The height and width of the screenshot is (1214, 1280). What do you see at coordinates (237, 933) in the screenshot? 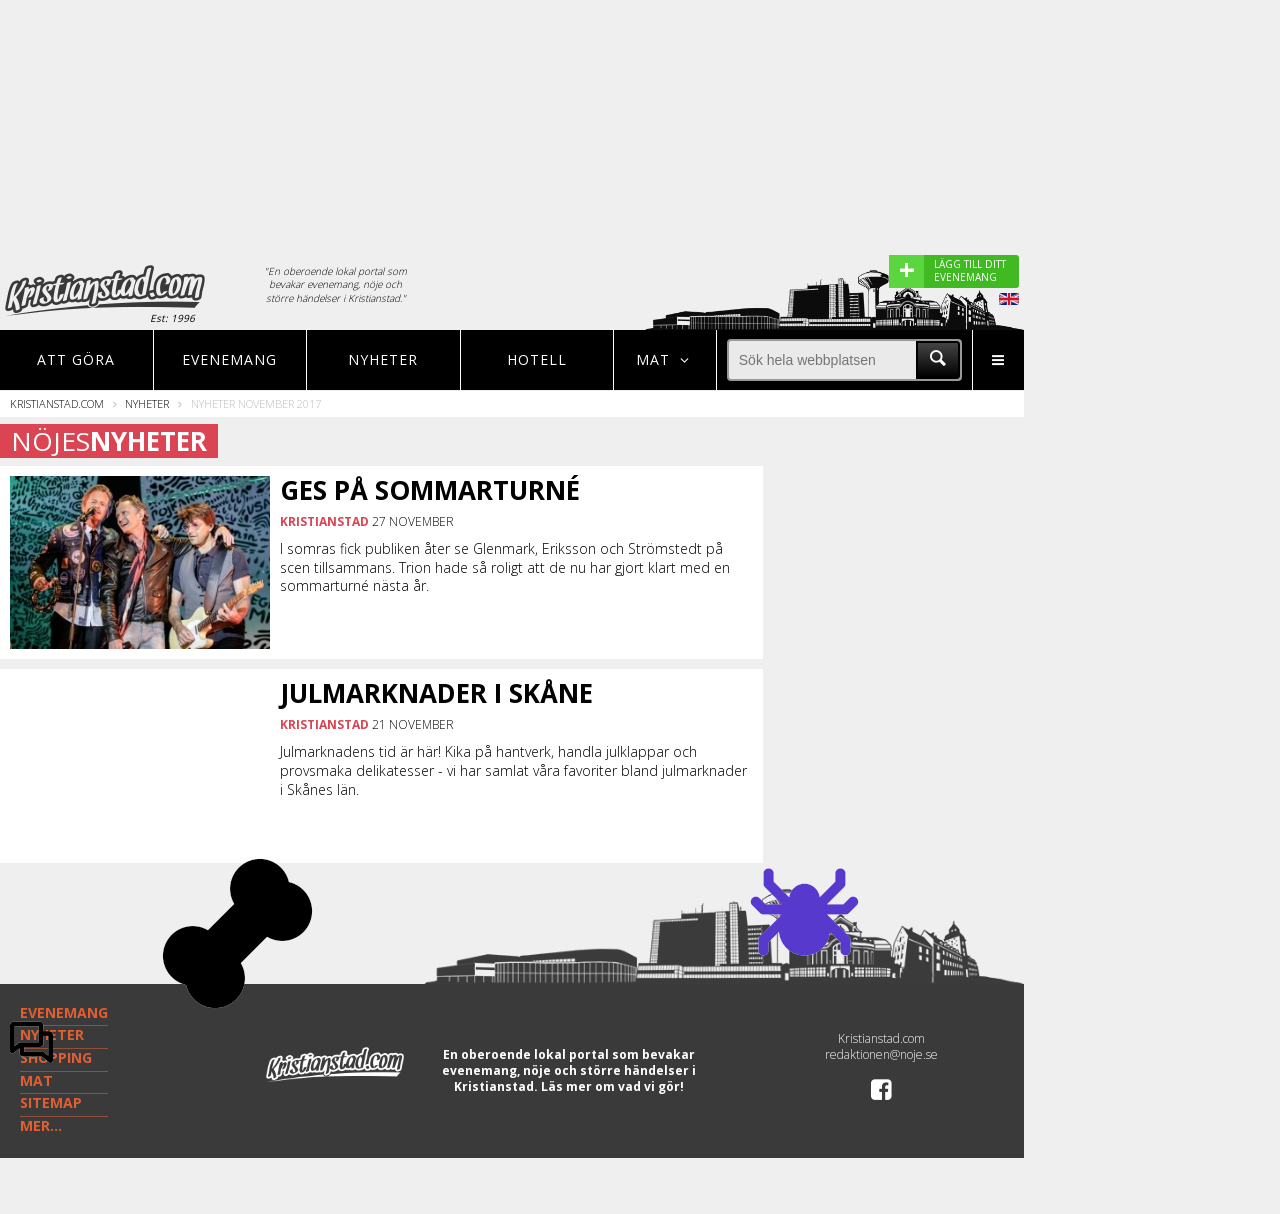
I see `access pet-related features or settings` at bounding box center [237, 933].